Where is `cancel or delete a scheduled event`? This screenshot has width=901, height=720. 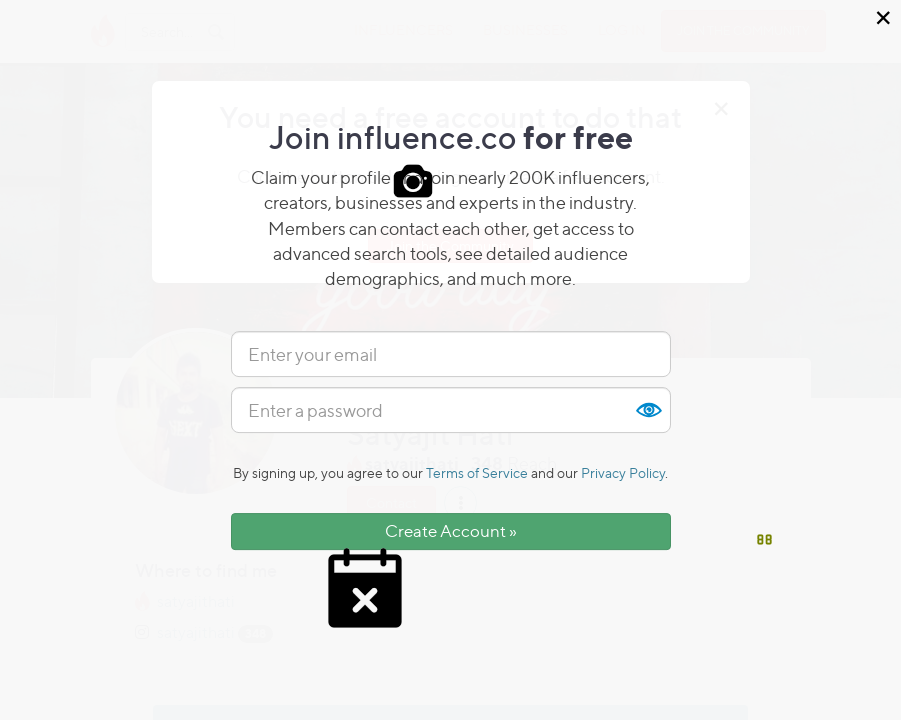
cancel or delete a scheduled event is located at coordinates (365, 591).